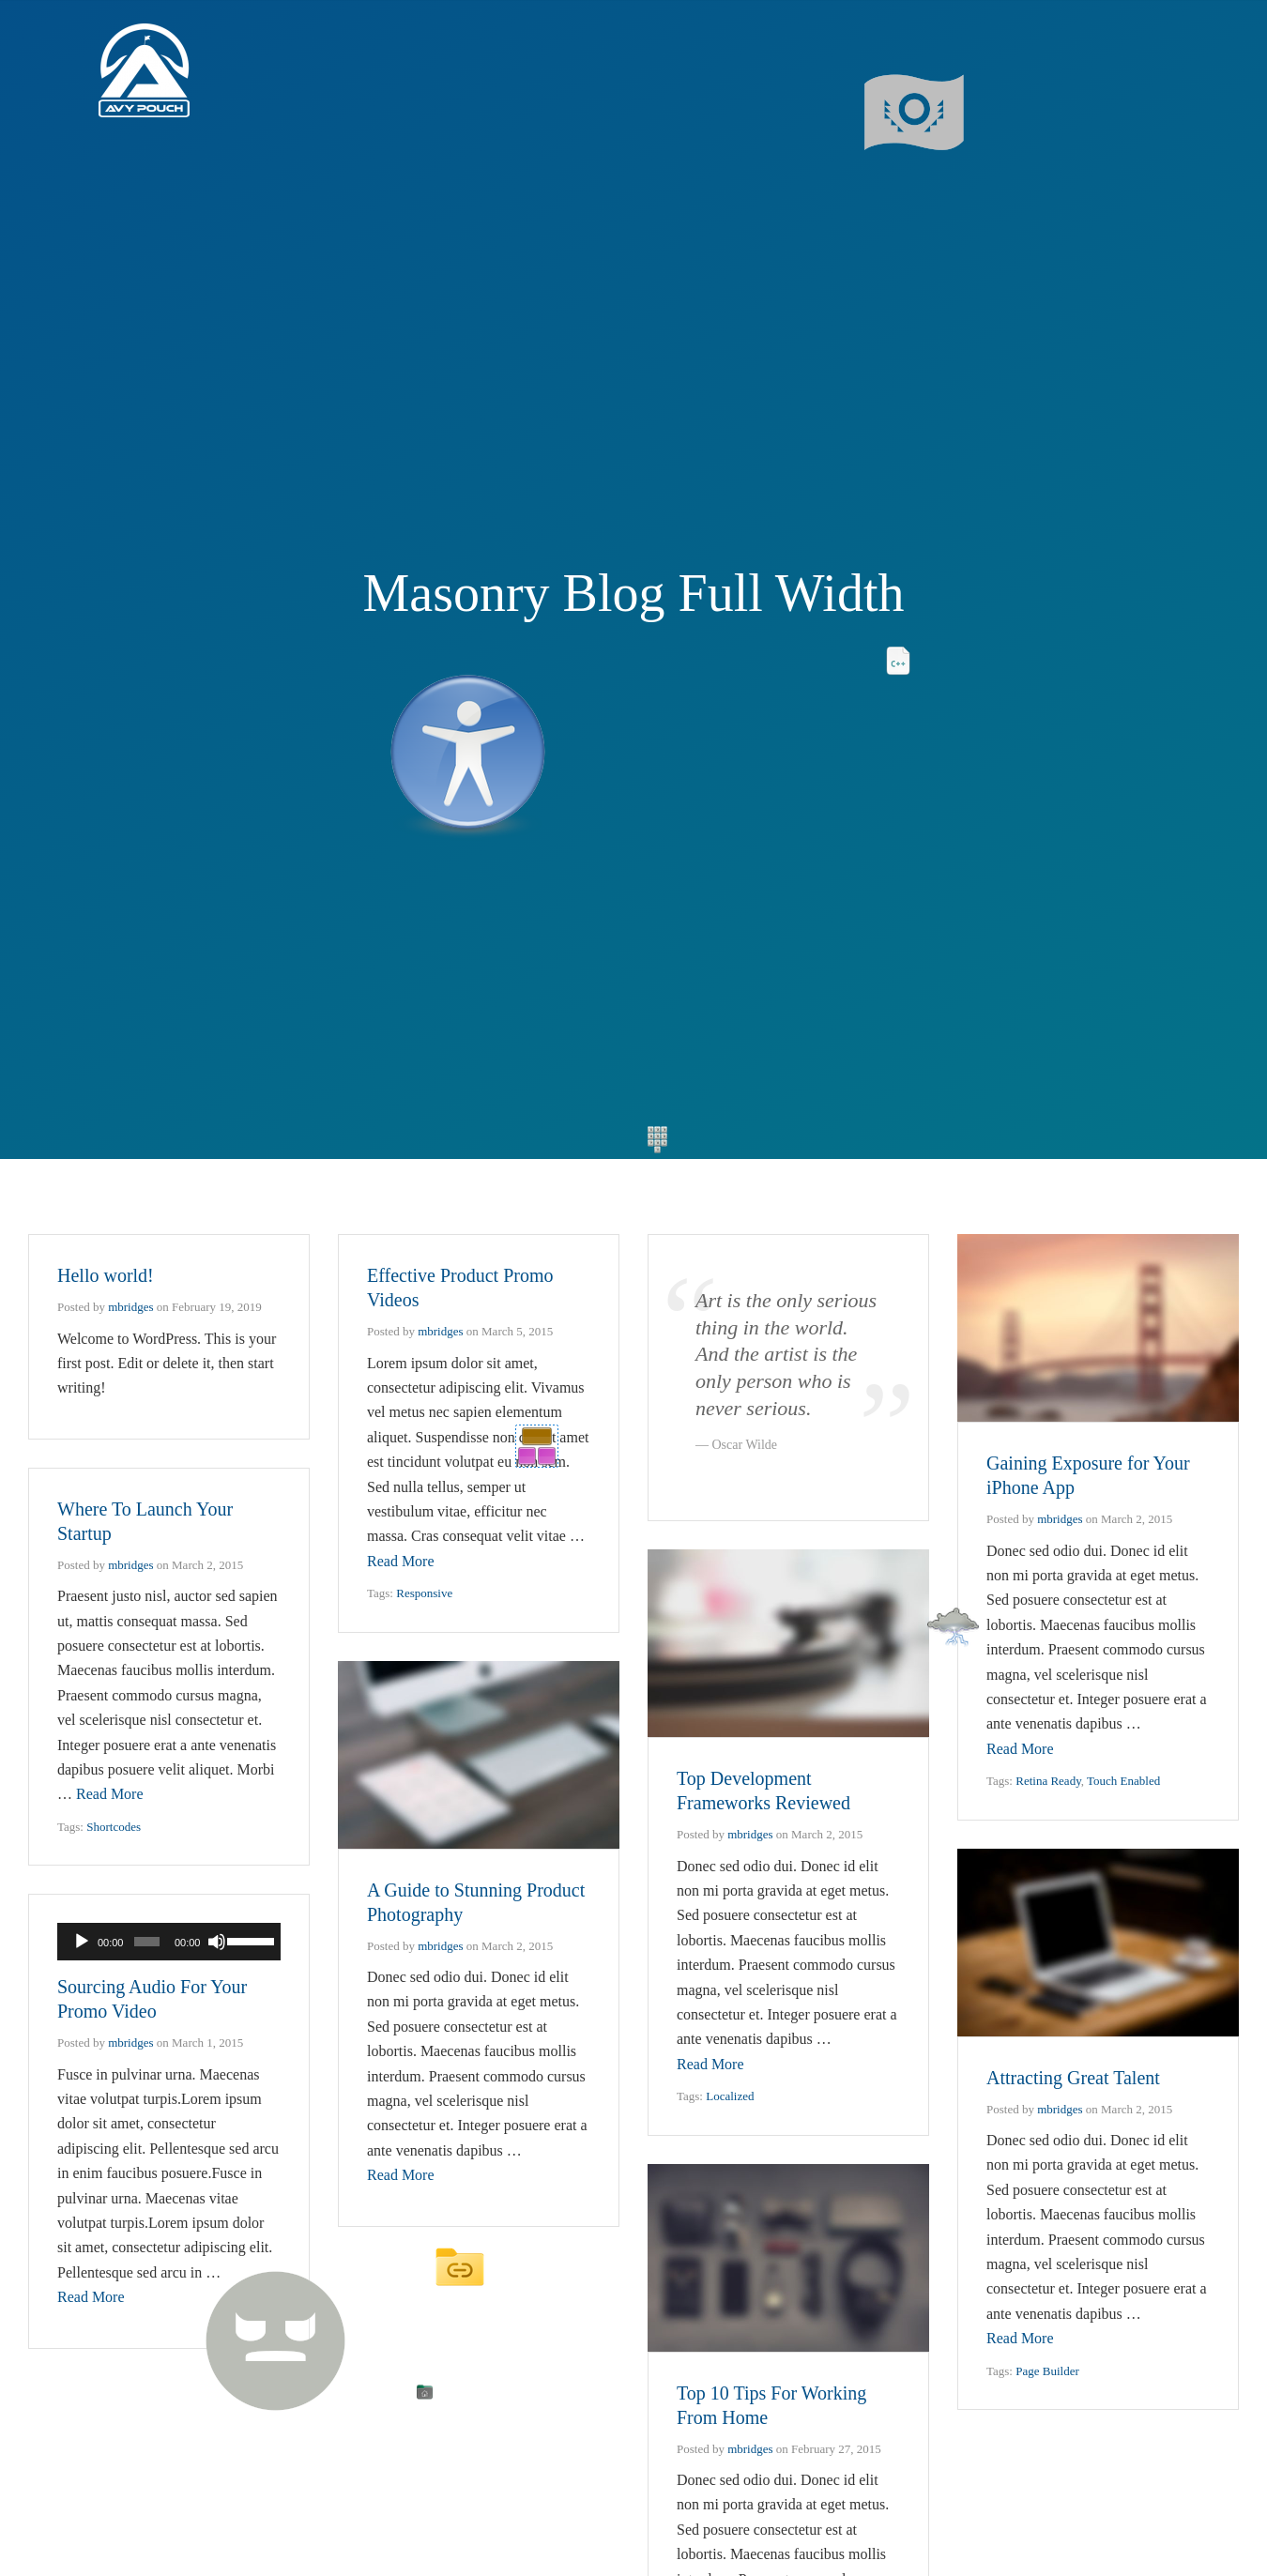  Describe the element at coordinates (424, 2391) in the screenshot. I see `access your home folder` at that location.